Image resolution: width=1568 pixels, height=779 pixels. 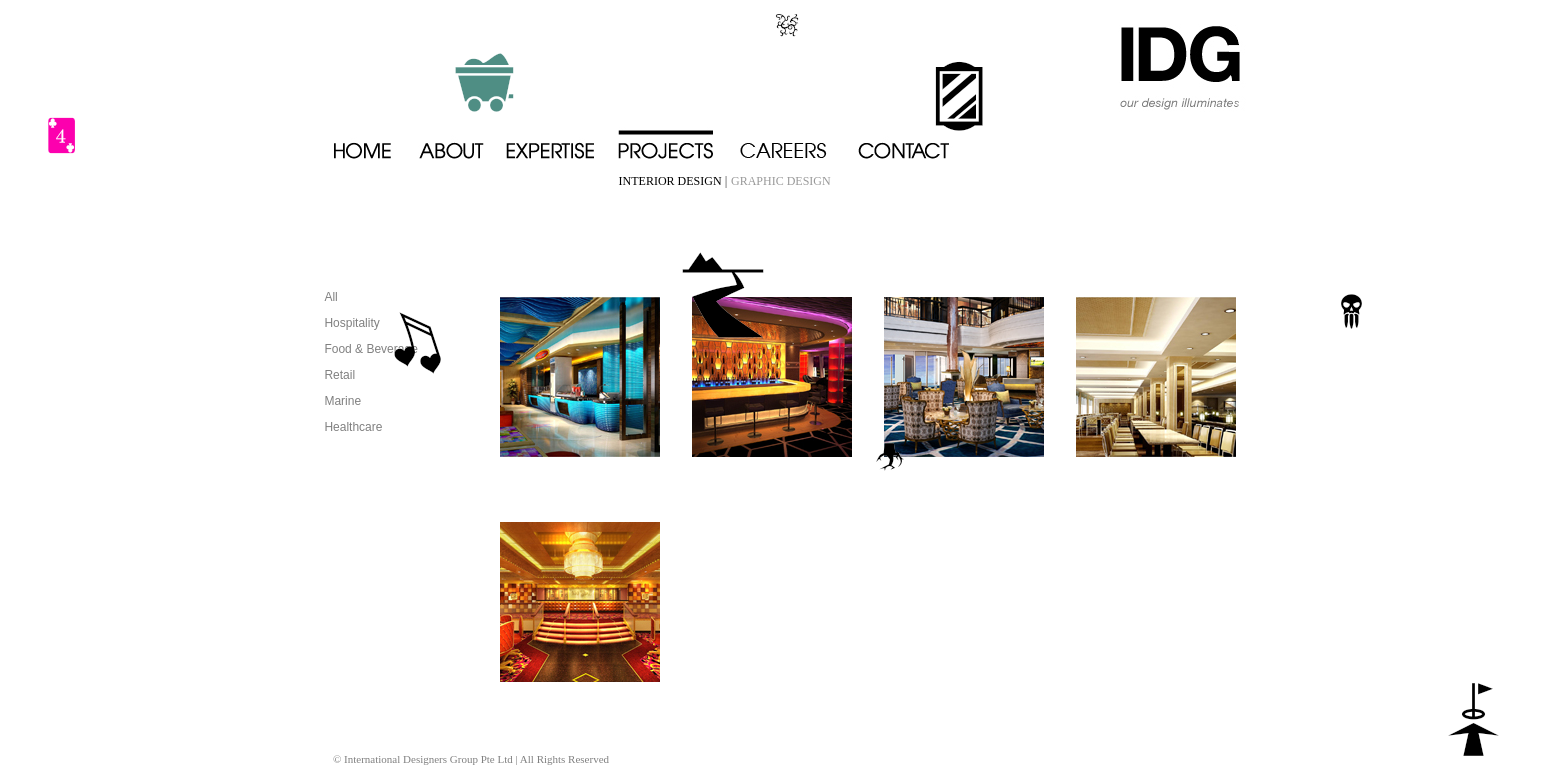 What do you see at coordinates (485, 80) in the screenshot?
I see `access mining or resource collection game feature` at bounding box center [485, 80].